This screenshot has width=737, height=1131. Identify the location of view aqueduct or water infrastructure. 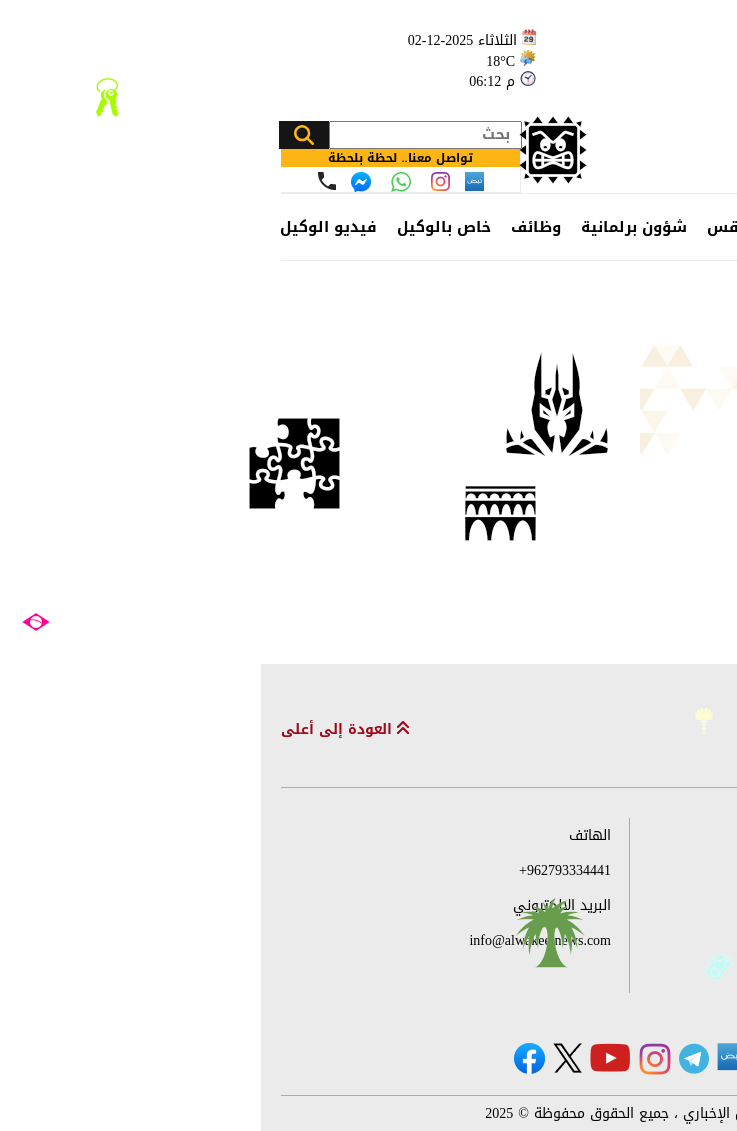
(500, 506).